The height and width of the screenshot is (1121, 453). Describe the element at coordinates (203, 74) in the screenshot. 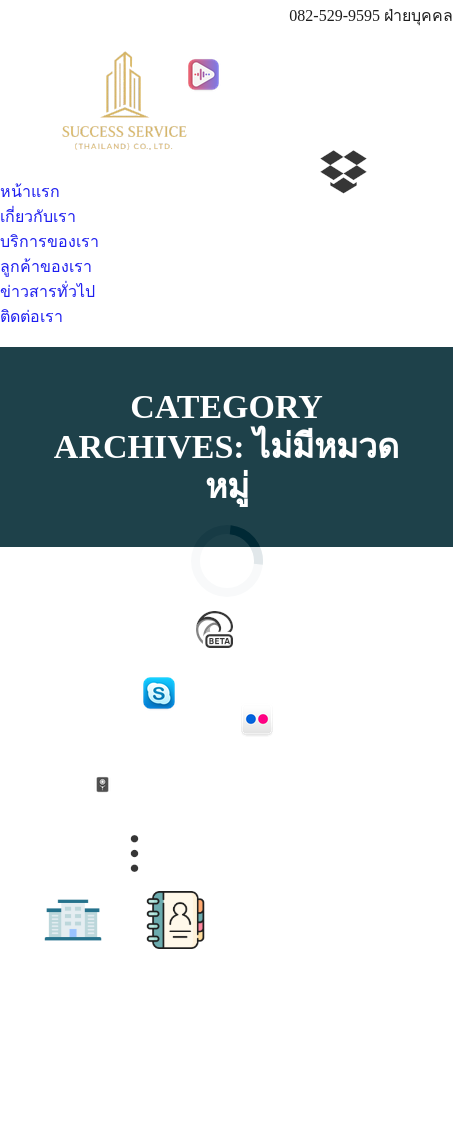

I see `open decibels audio player app` at that location.